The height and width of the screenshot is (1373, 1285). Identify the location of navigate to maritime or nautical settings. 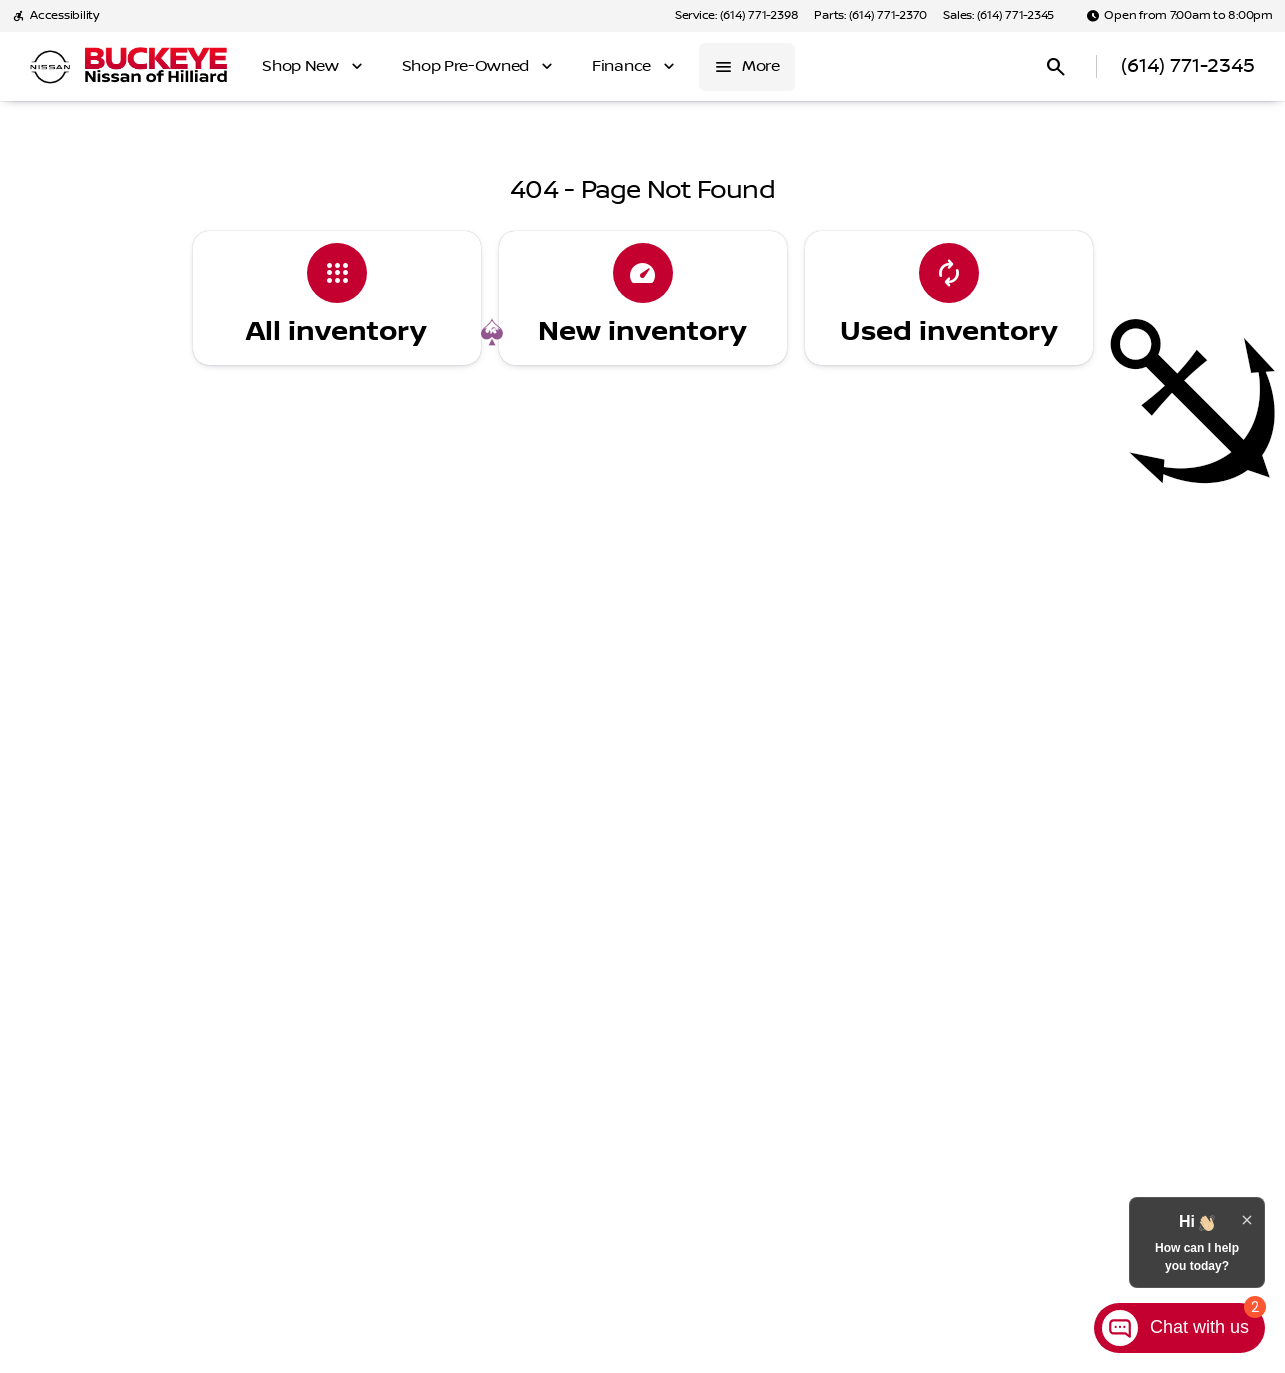
(1193, 400).